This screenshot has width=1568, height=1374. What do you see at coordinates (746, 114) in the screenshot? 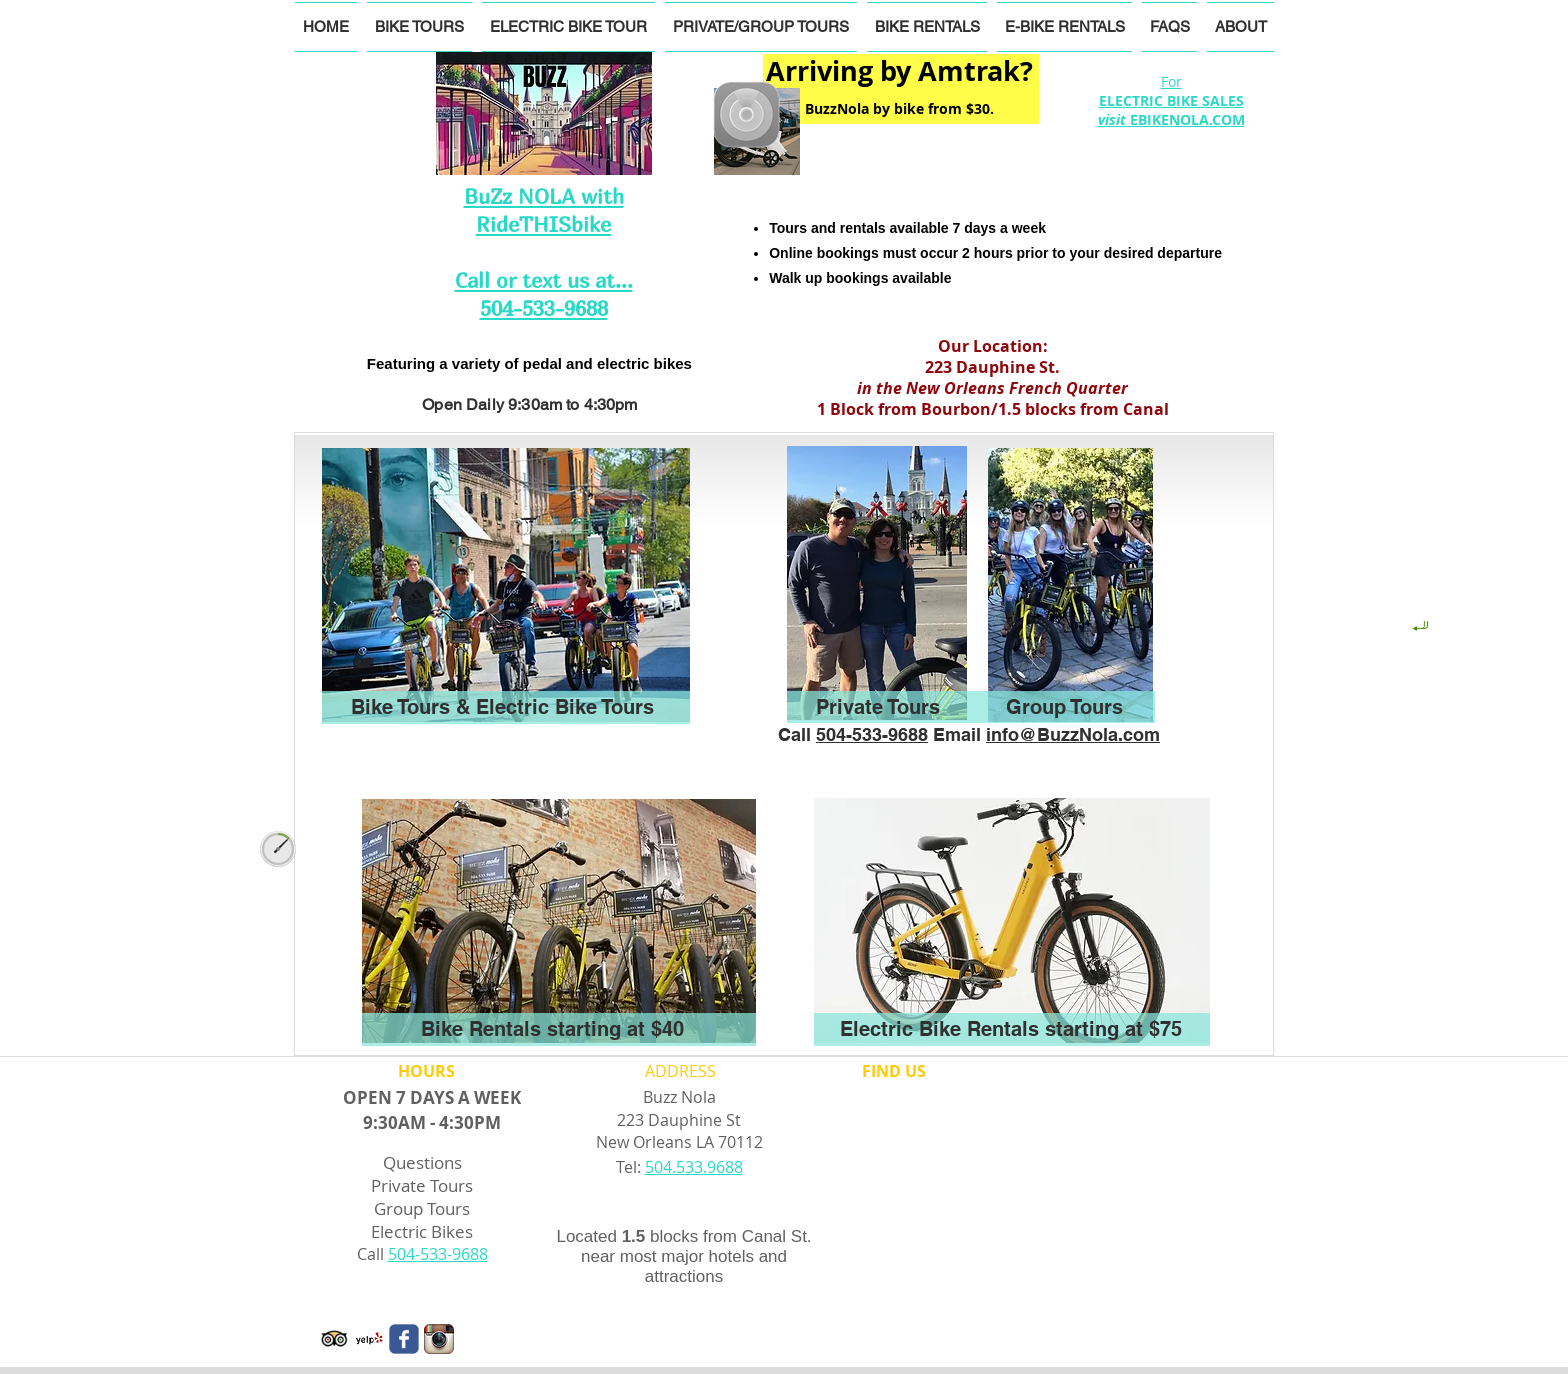
I see `open Find My app to locate devices or people` at bounding box center [746, 114].